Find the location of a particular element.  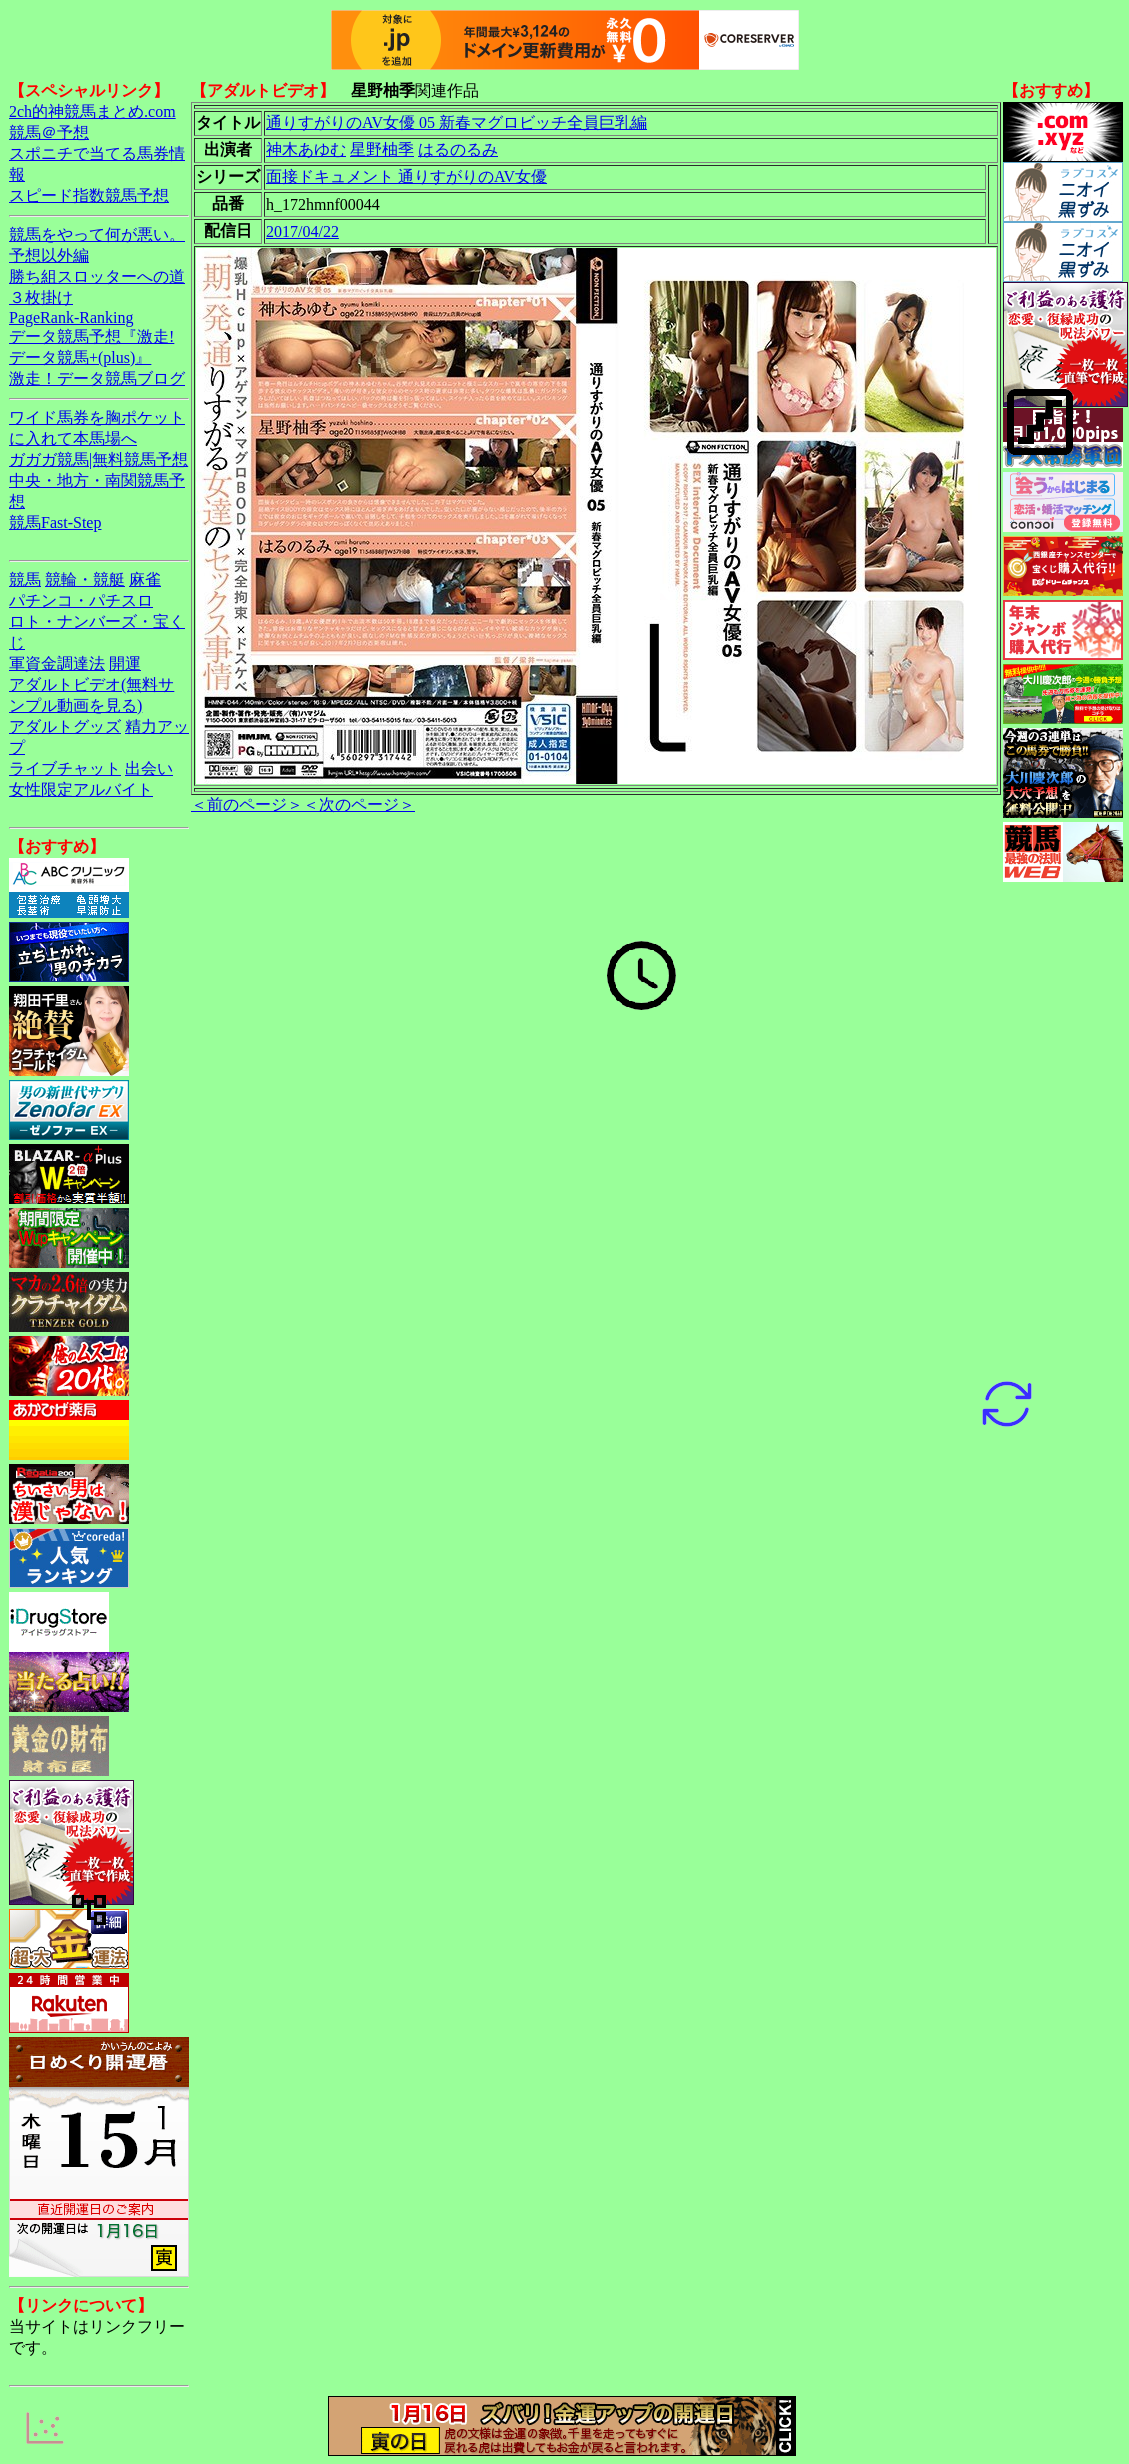

view organizational hierarchy or structure is located at coordinates (89, 1910).